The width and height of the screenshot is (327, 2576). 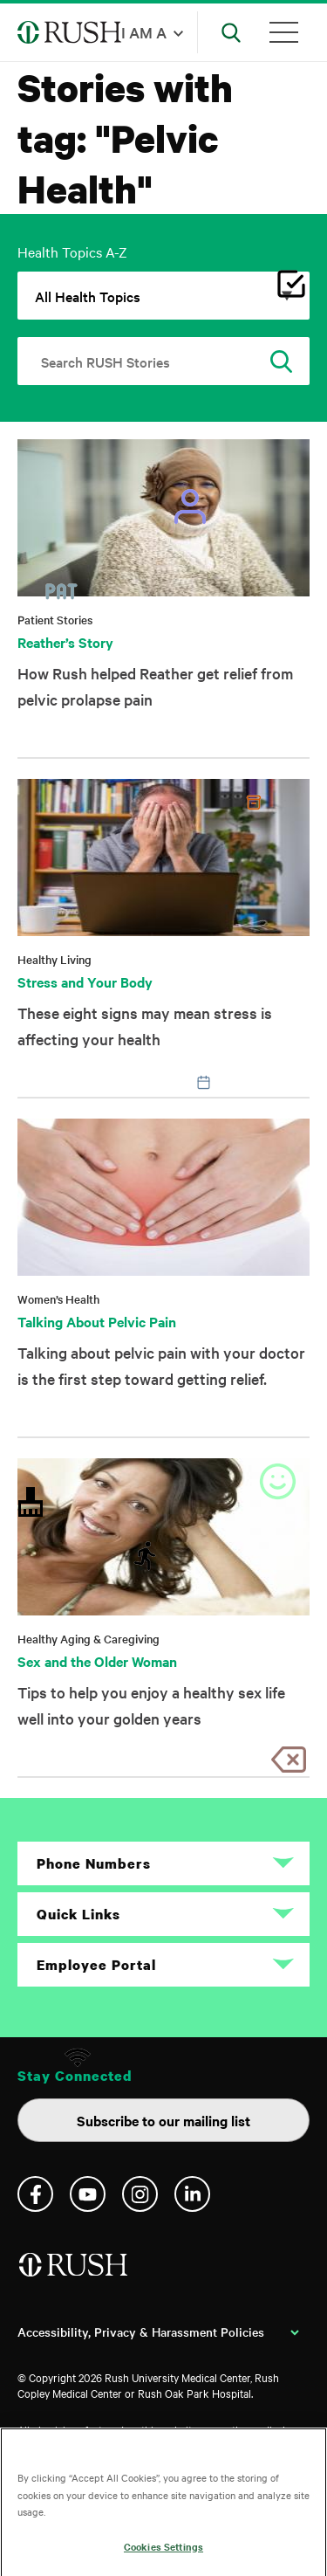 What do you see at coordinates (146, 1555) in the screenshot?
I see `access walking or running directions` at bounding box center [146, 1555].